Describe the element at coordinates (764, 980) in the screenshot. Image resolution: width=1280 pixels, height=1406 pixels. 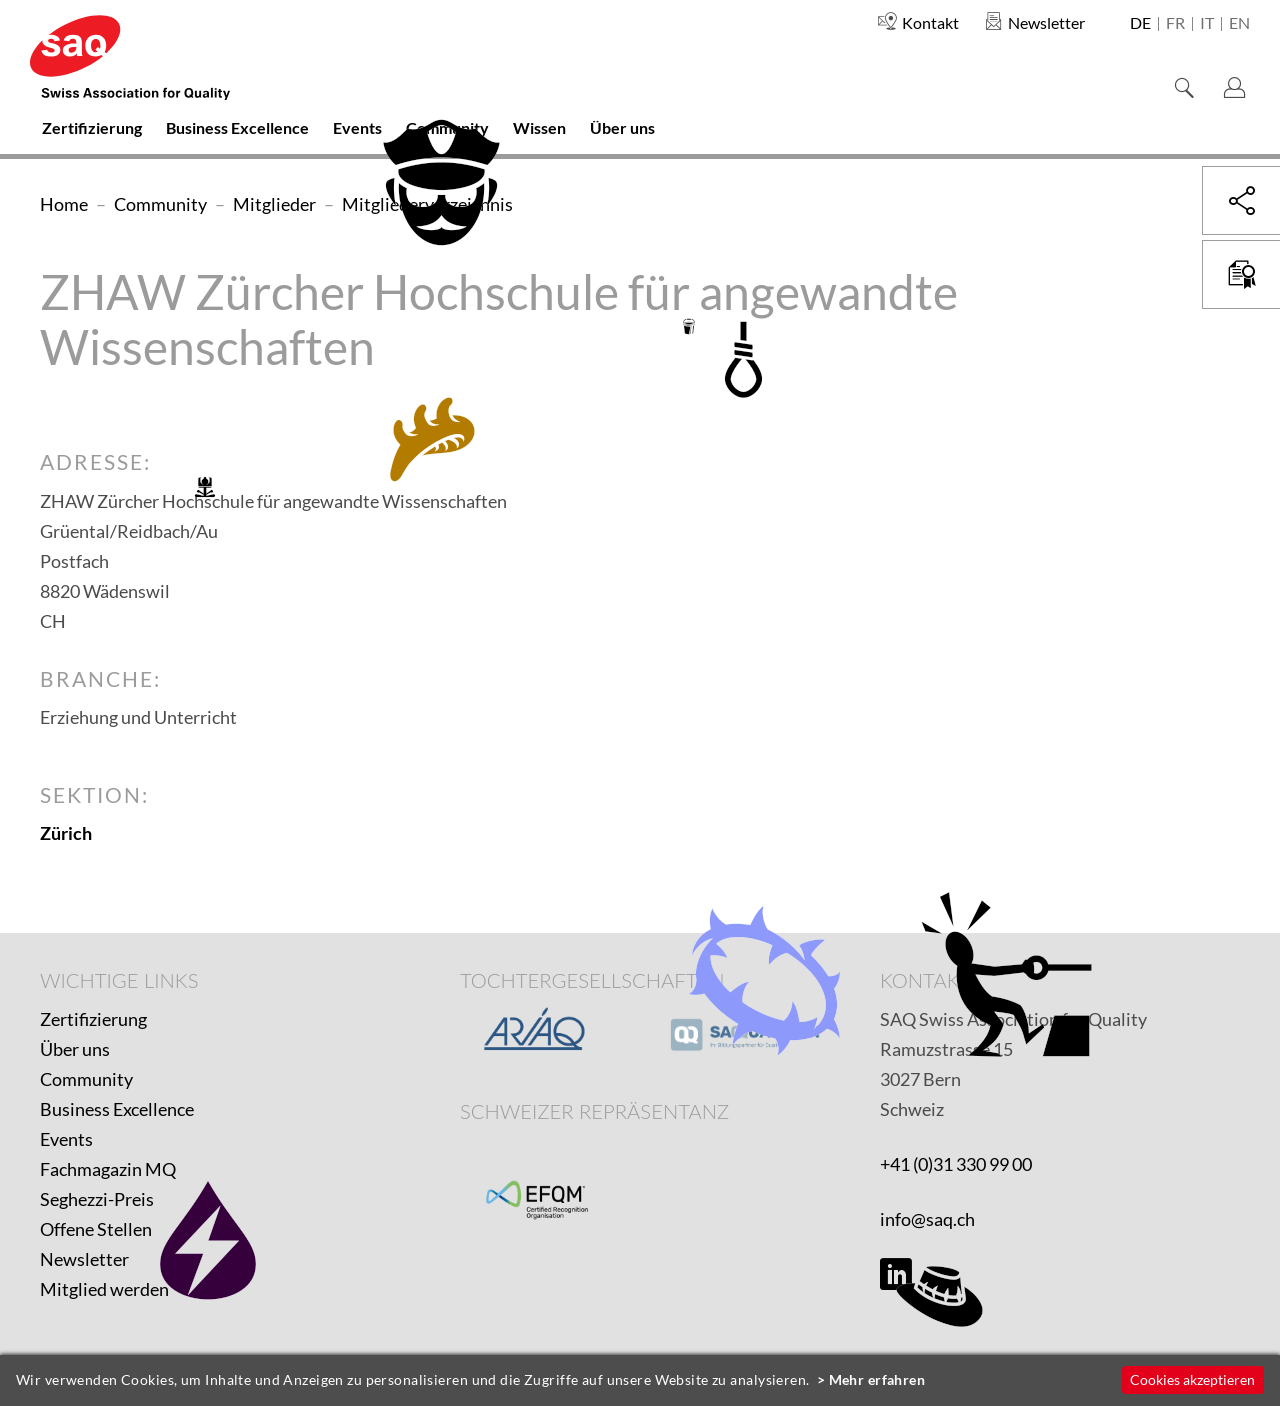
I see `indicates a religious or Easter-themed game element` at that location.